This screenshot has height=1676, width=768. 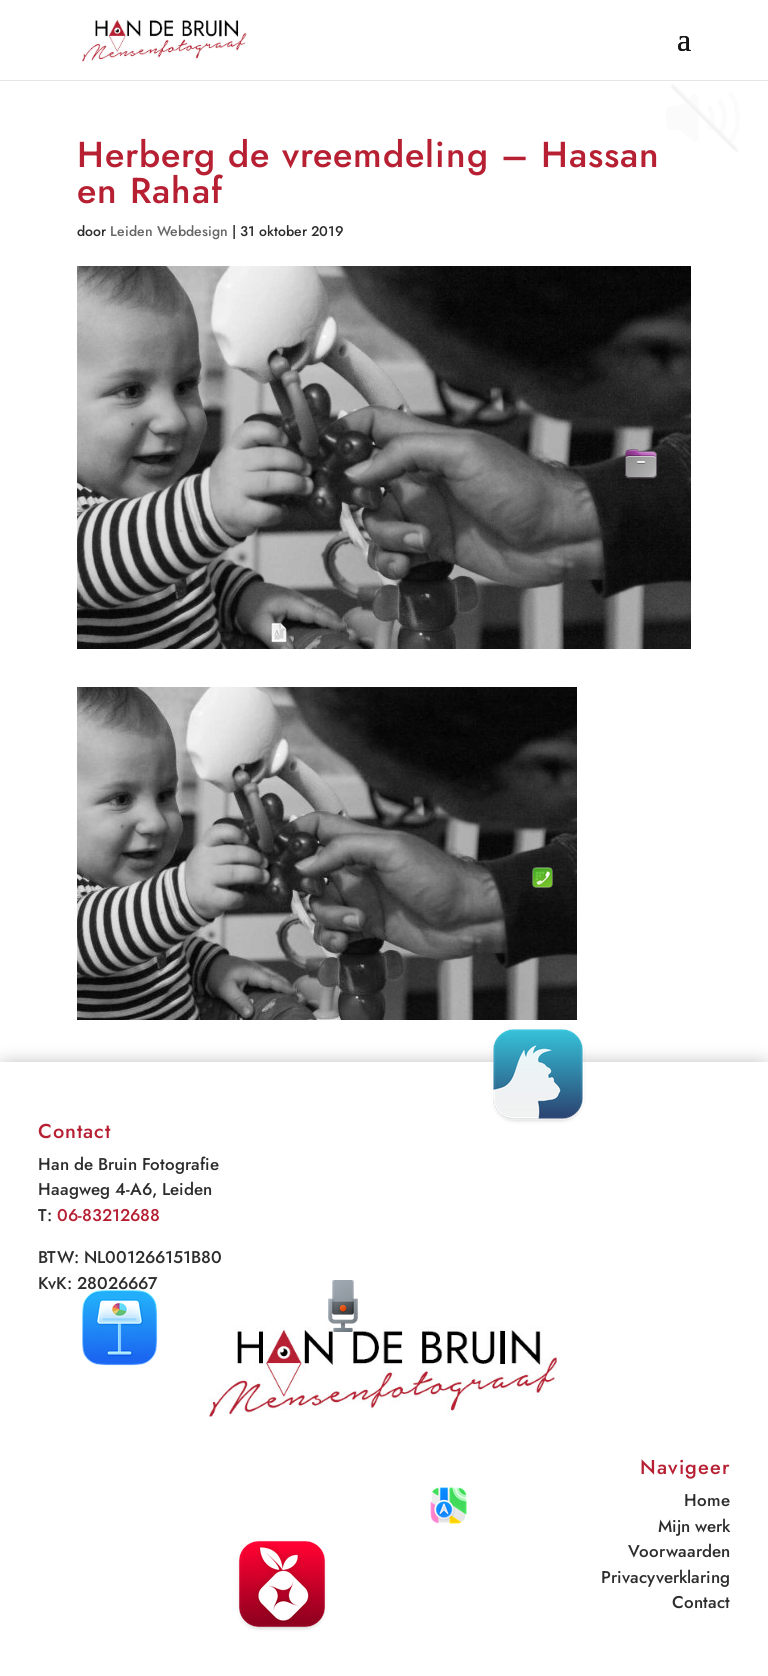 What do you see at coordinates (119, 1327) in the screenshot?
I see `open keynote to create or edit presentations` at bounding box center [119, 1327].